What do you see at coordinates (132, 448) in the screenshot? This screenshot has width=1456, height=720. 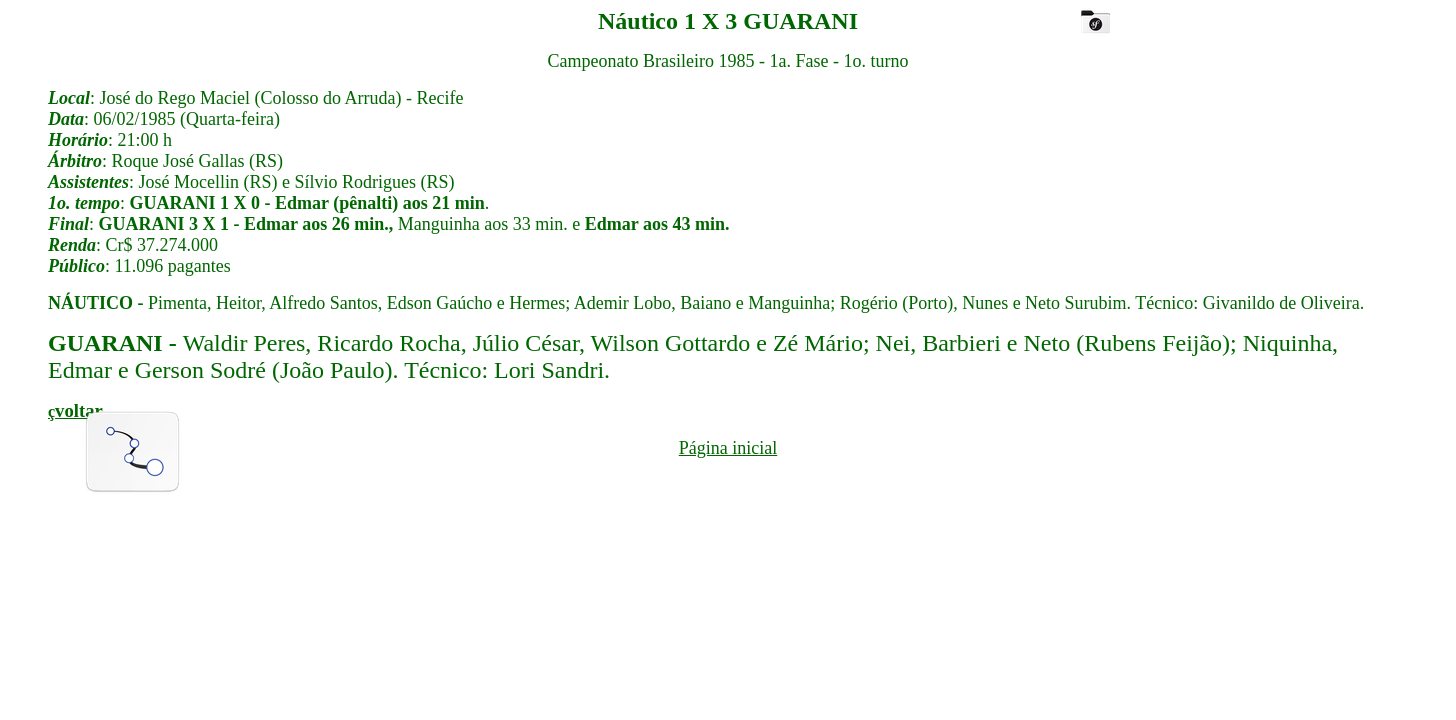 I see `open a karbon vector graphics file` at bounding box center [132, 448].